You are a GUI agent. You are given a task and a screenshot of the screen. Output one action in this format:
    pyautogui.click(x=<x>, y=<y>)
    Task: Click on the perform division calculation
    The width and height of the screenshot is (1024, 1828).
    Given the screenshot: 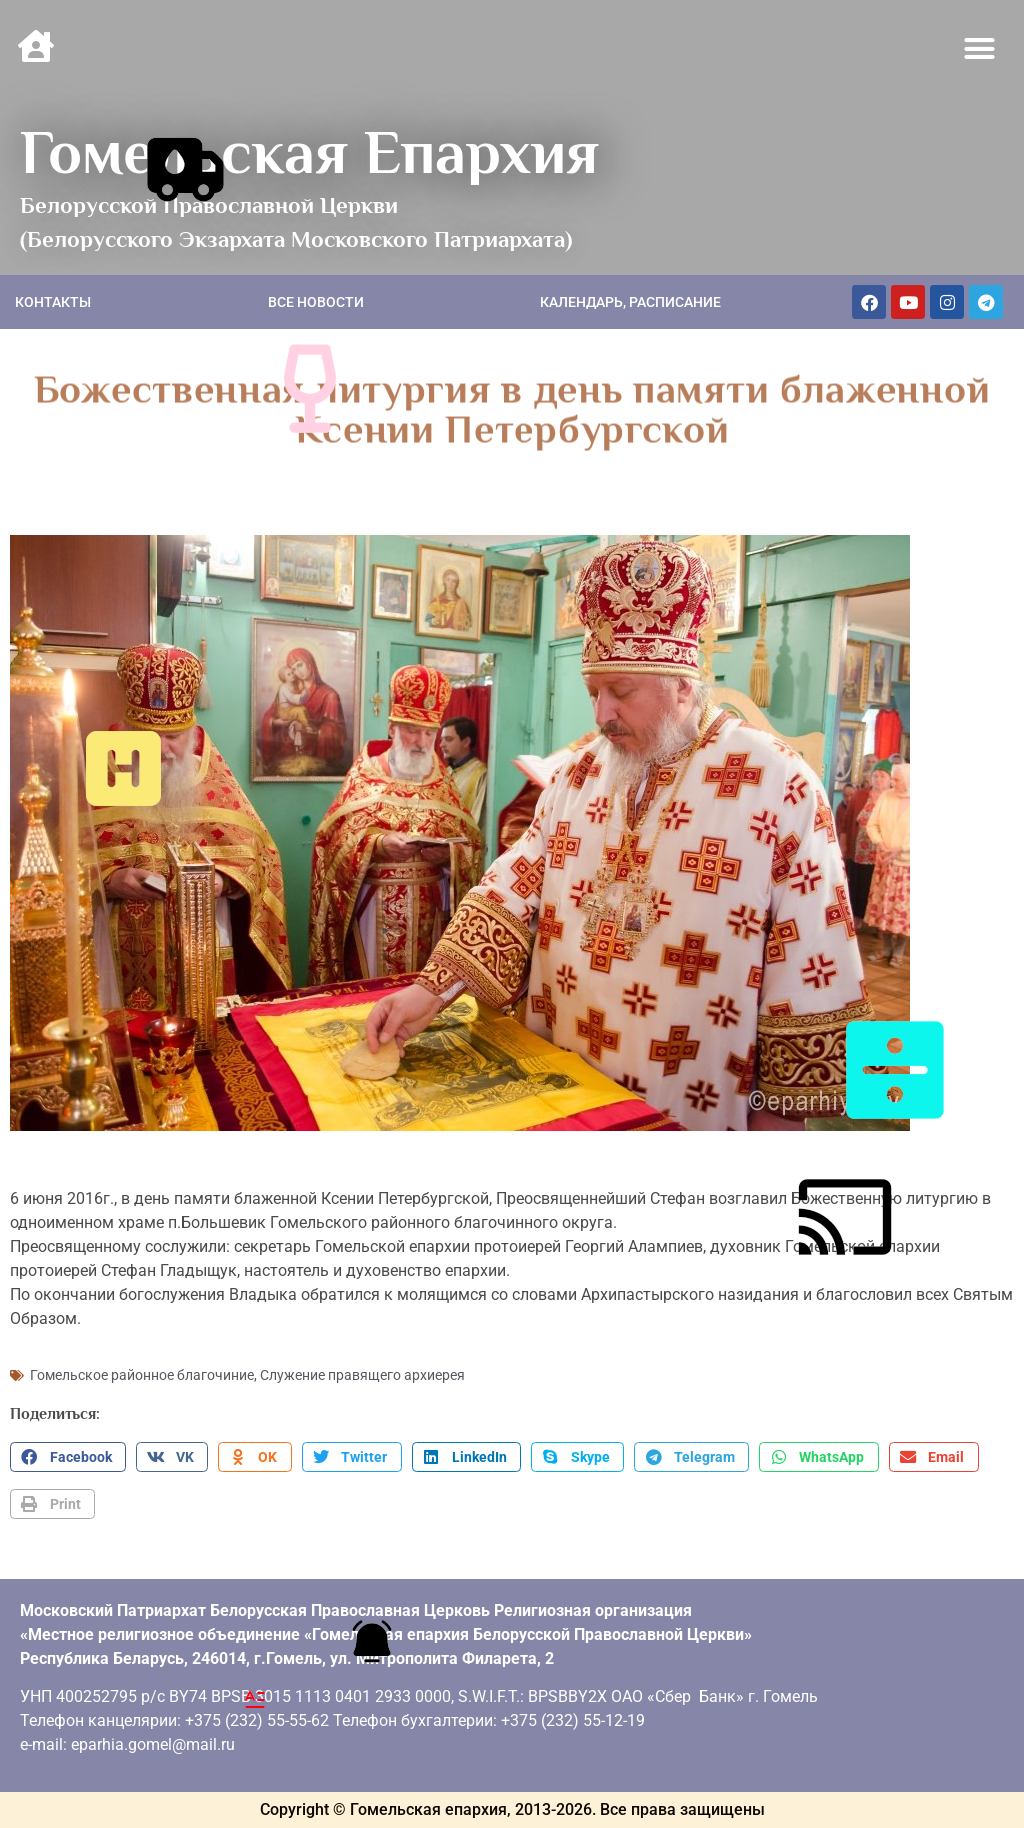 What is the action you would take?
    pyautogui.click(x=895, y=1070)
    